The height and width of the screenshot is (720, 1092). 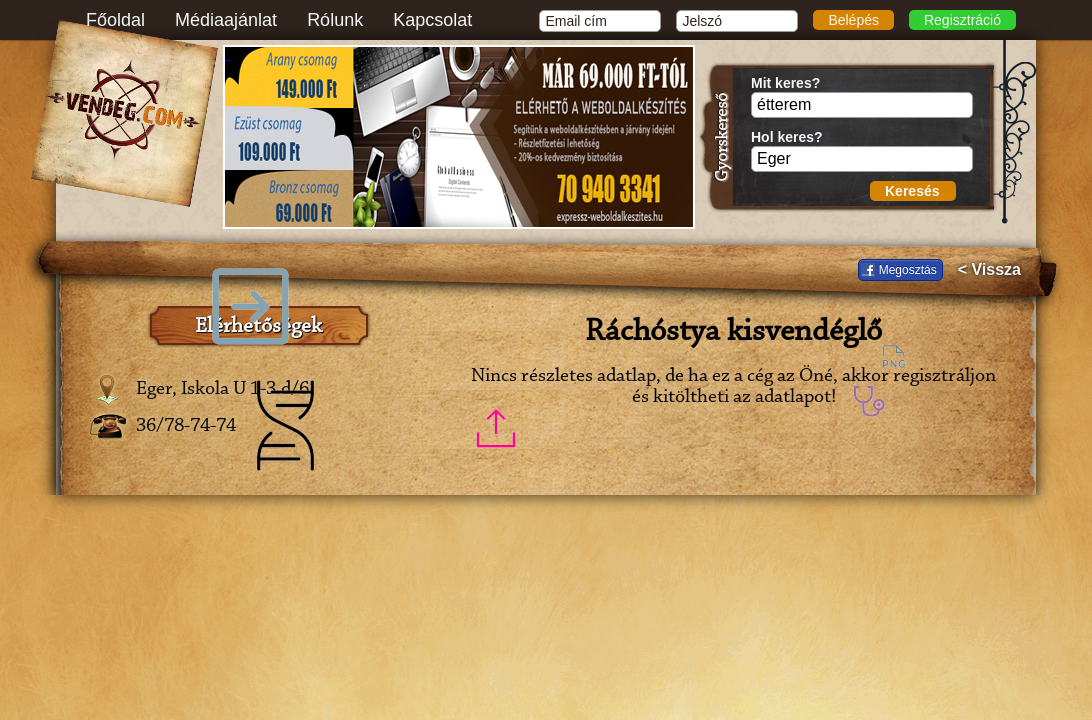 What do you see at coordinates (250, 306) in the screenshot?
I see `navigate to the next page or section` at bounding box center [250, 306].